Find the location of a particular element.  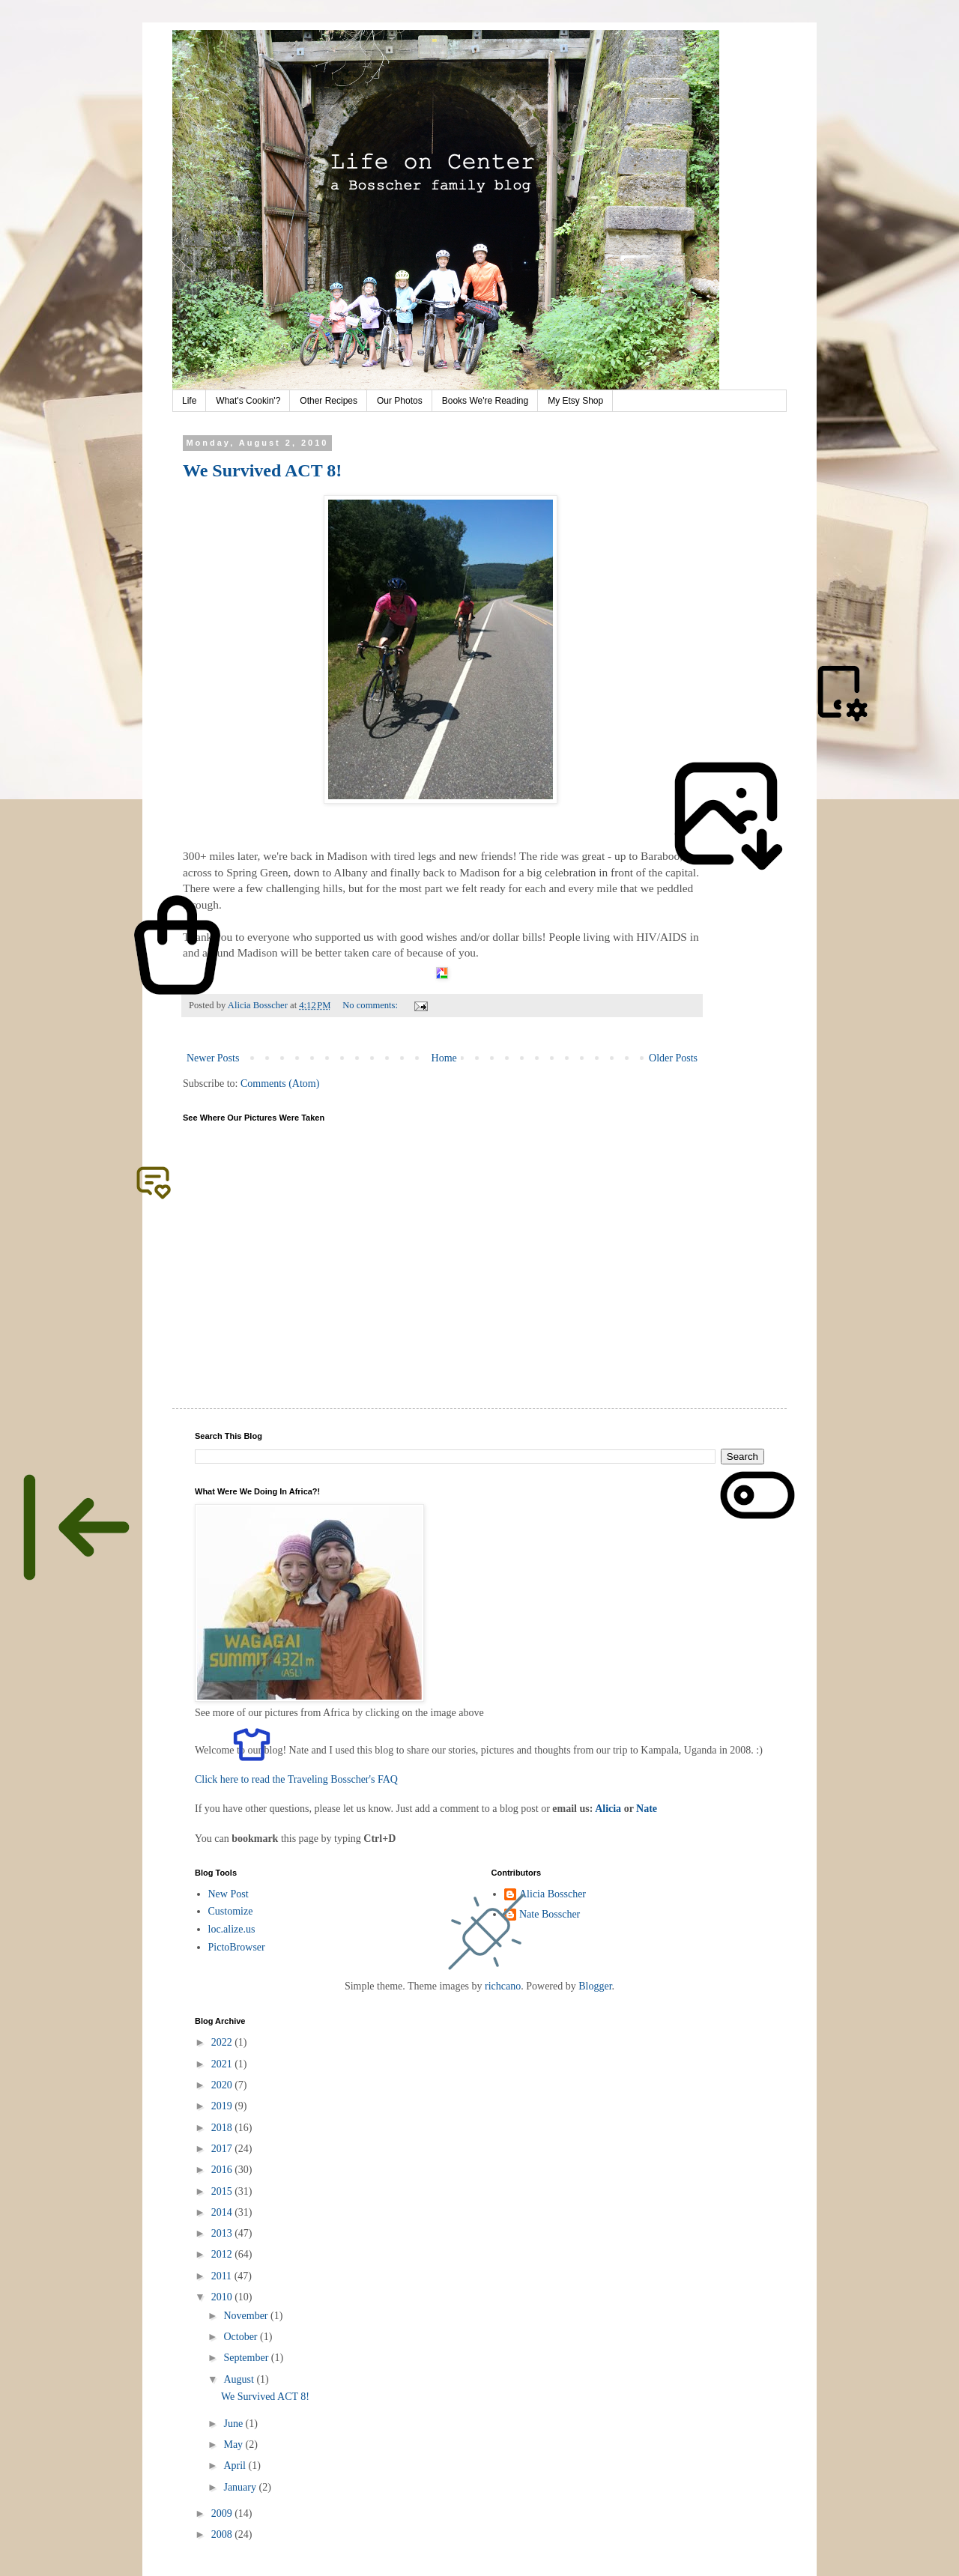

toggle switch in off position is located at coordinates (757, 1495).